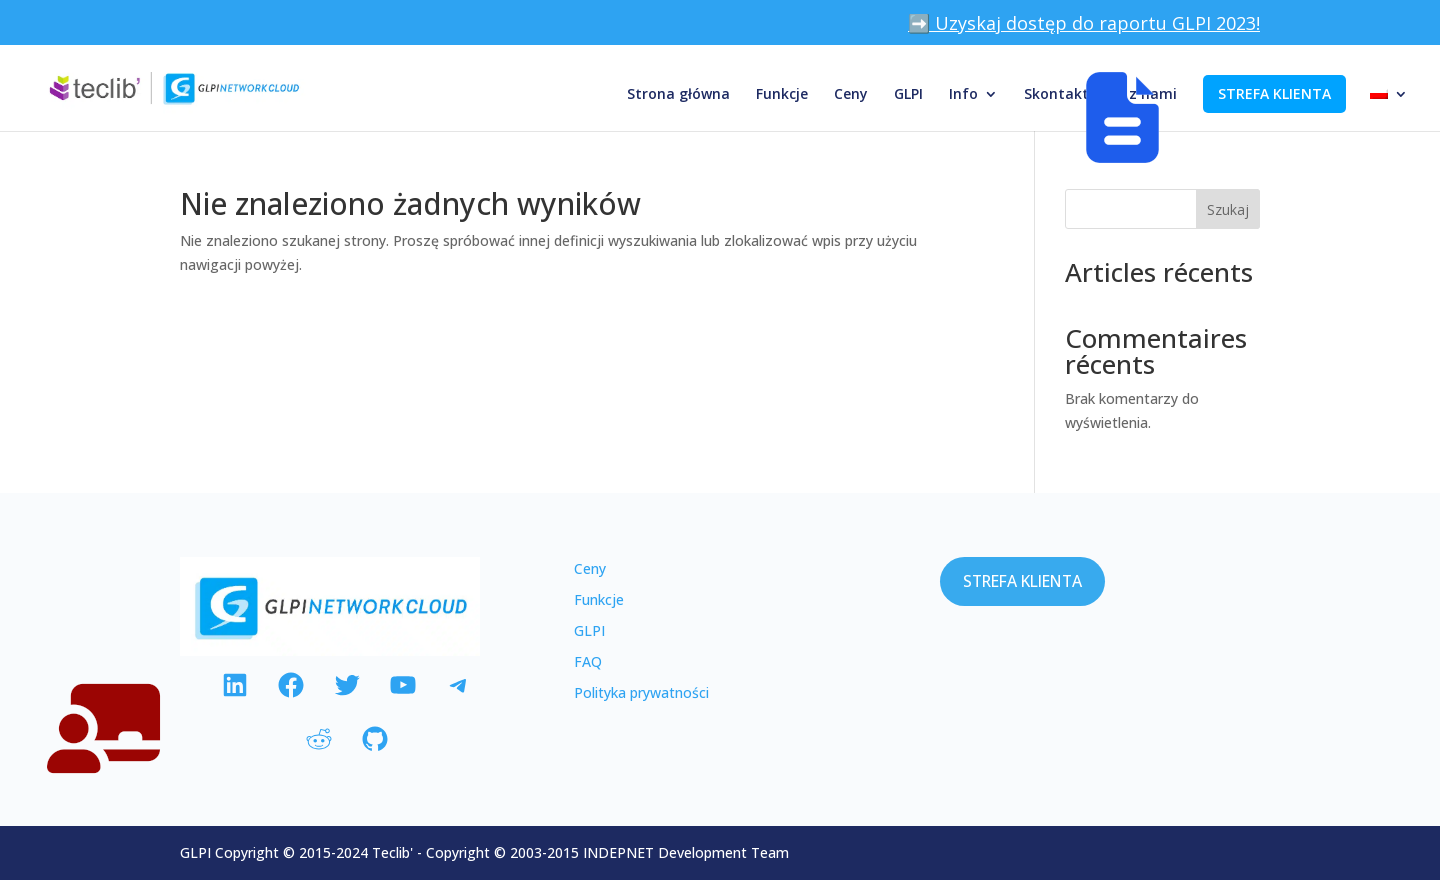 This screenshot has height=880, width=1440. I want to click on view file details or description, so click(1122, 117).